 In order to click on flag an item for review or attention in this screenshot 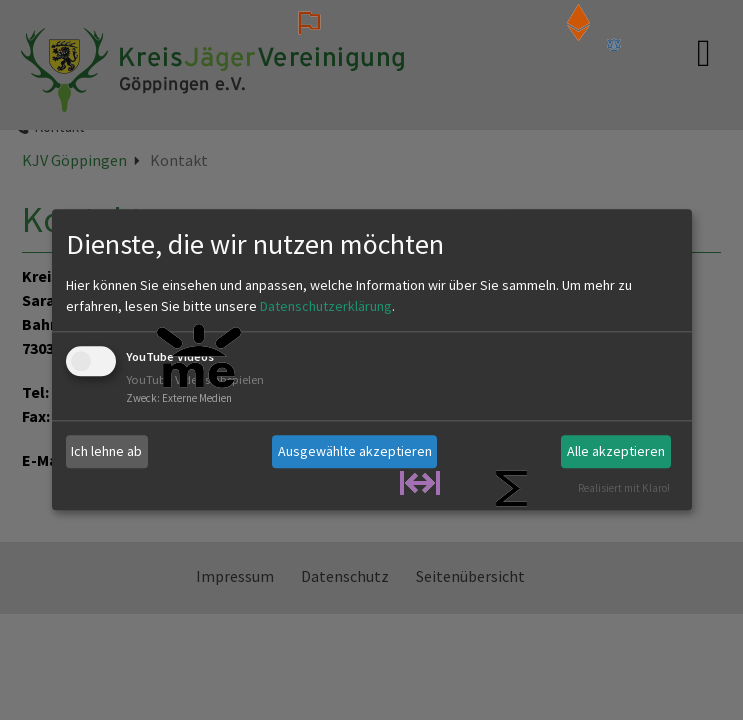, I will do `click(309, 22)`.